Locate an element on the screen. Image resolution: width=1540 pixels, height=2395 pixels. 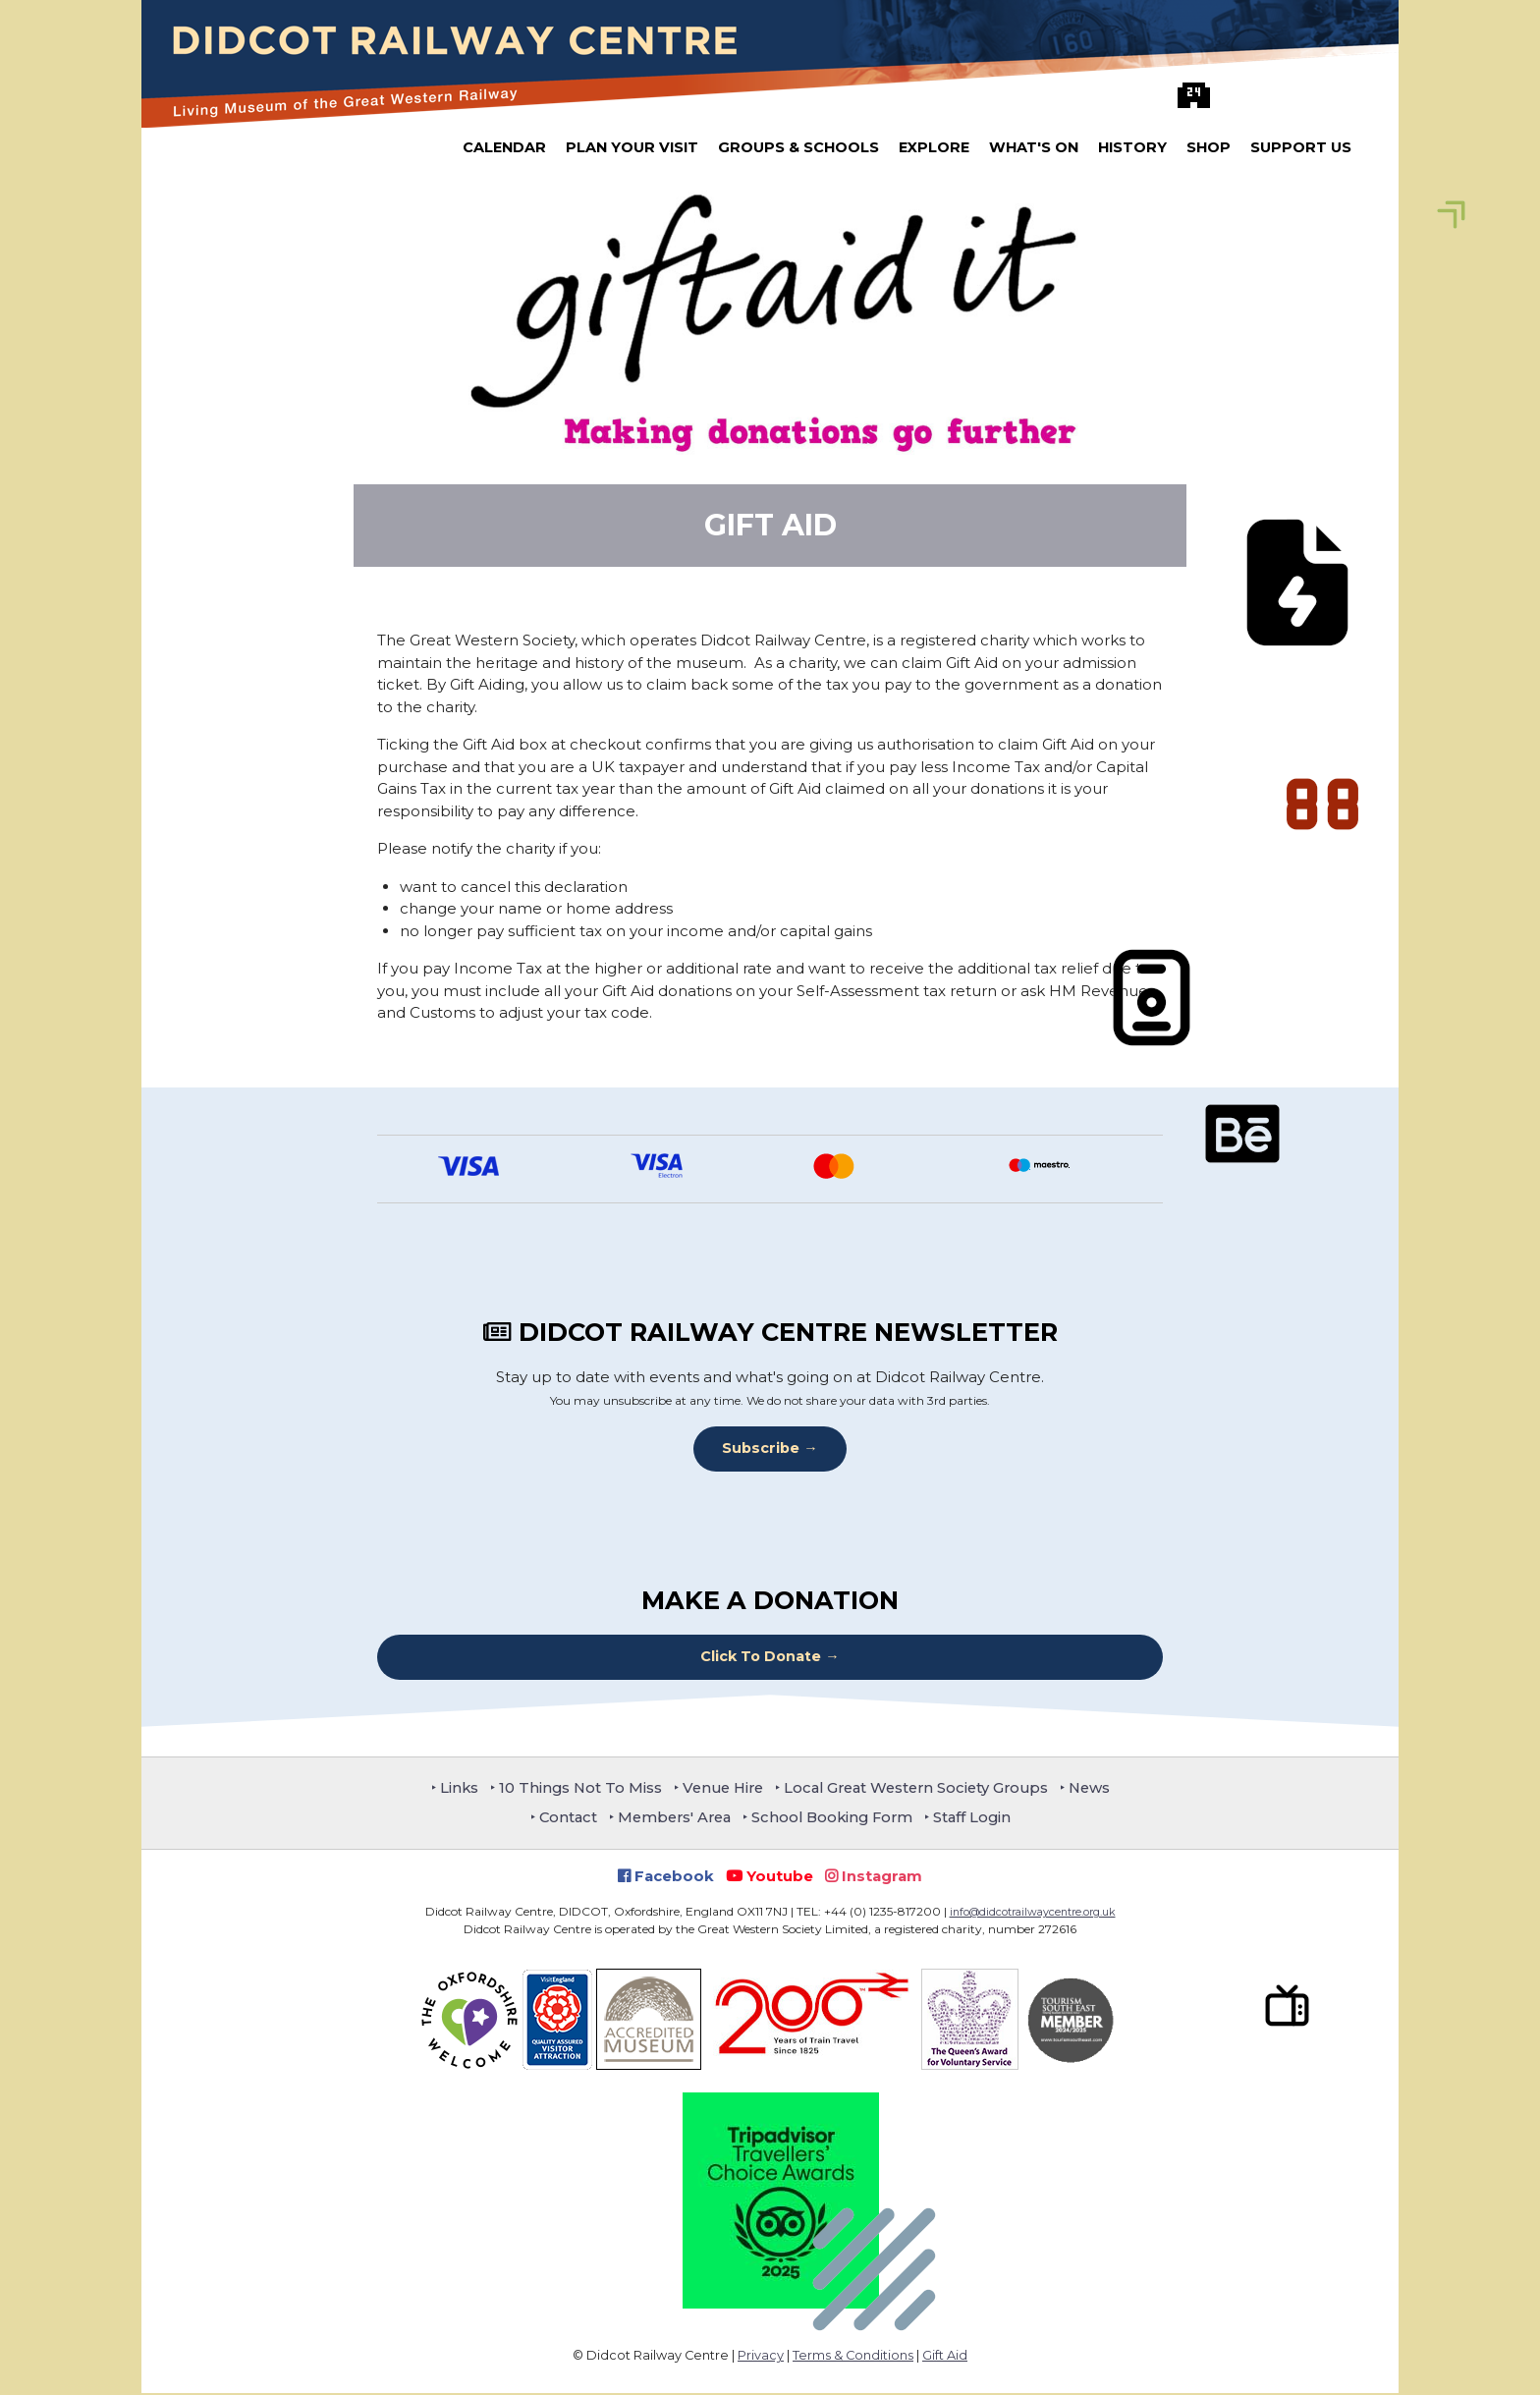
displays the number 88 as a numeric indicator or count is located at coordinates (1322, 804).